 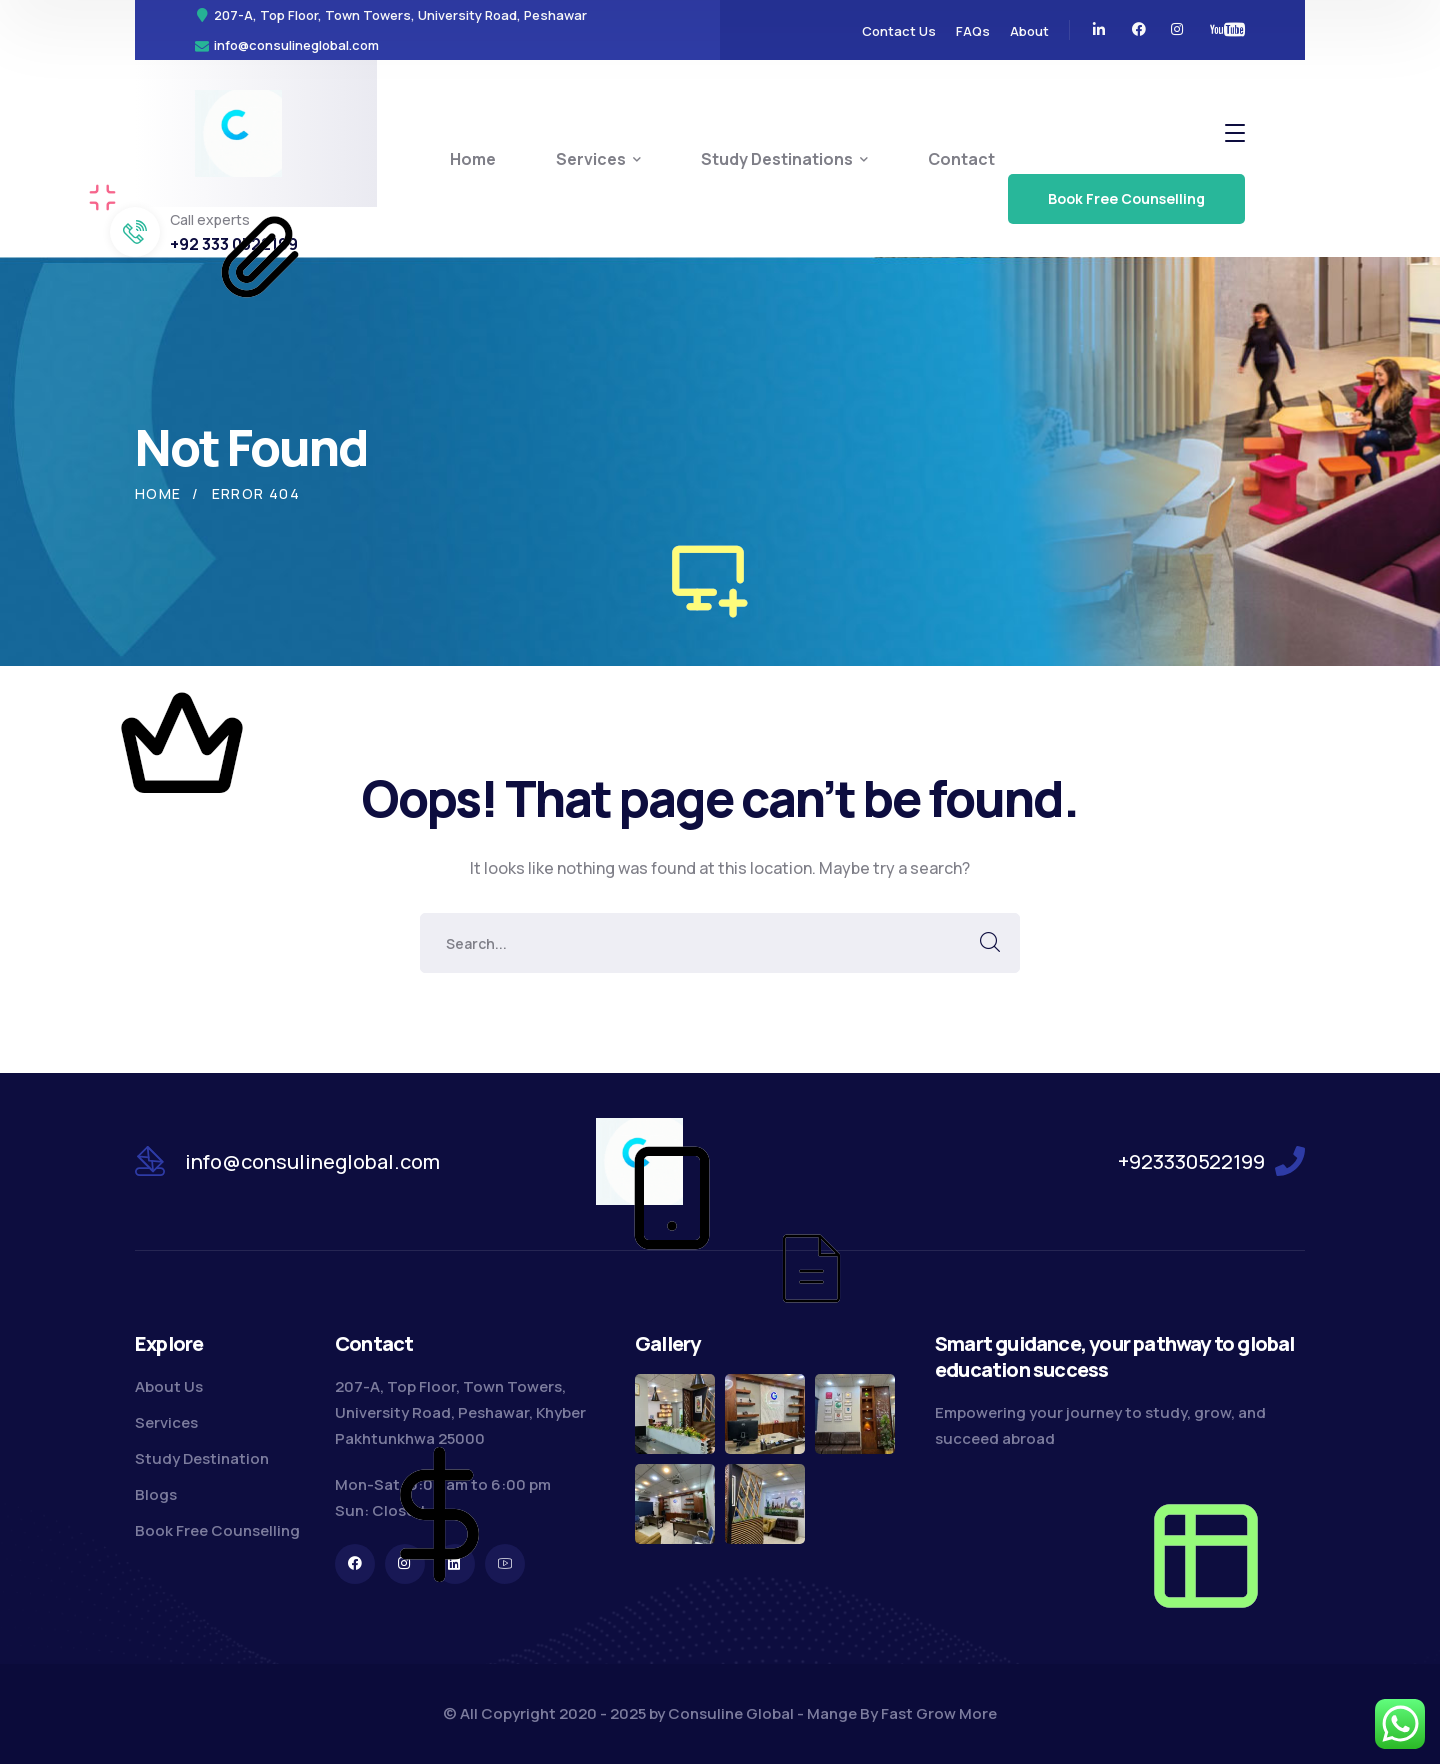 What do you see at coordinates (182, 749) in the screenshot?
I see `indicates premium or VIP membership status` at bounding box center [182, 749].